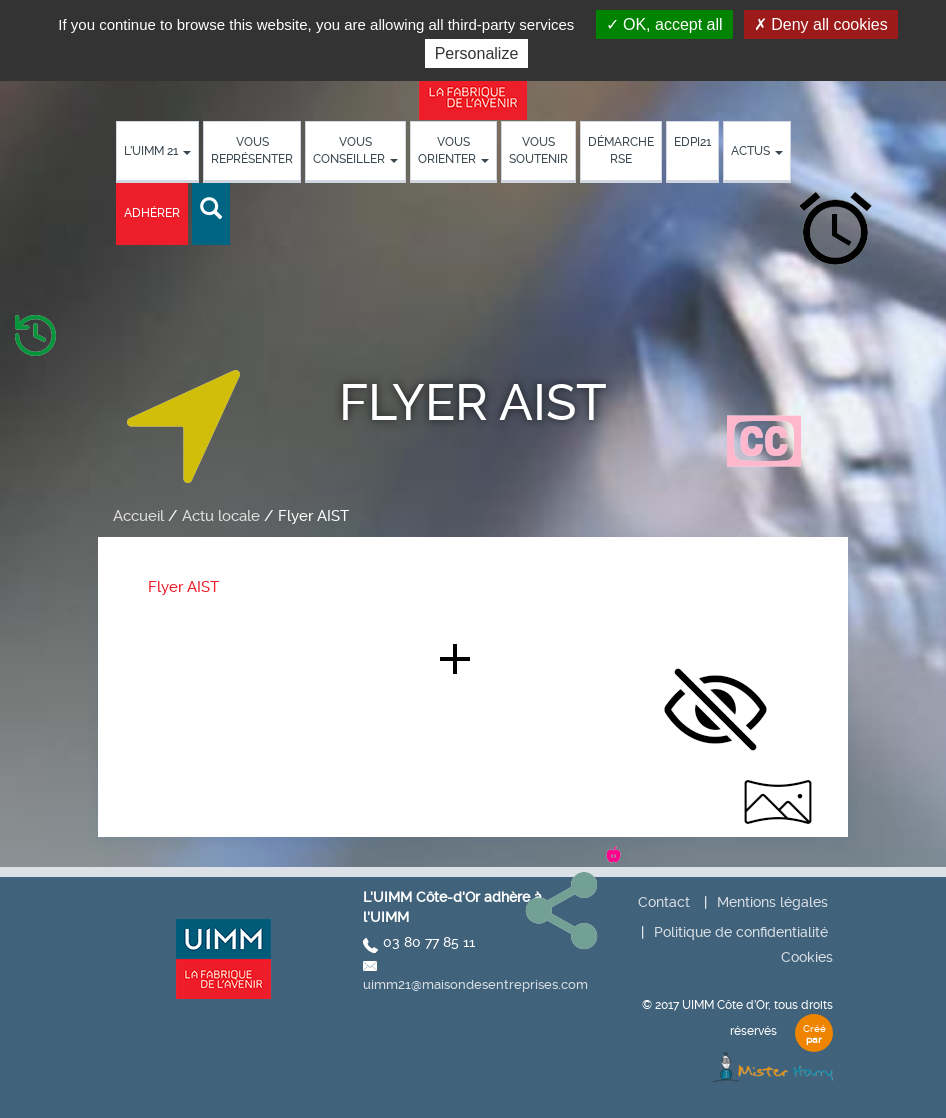 Image resolution: width=946 pixels, height=1118 pixels. Describe the element at coordinates (561, 910) in the screenshot. I see `share content to social media` at that location.